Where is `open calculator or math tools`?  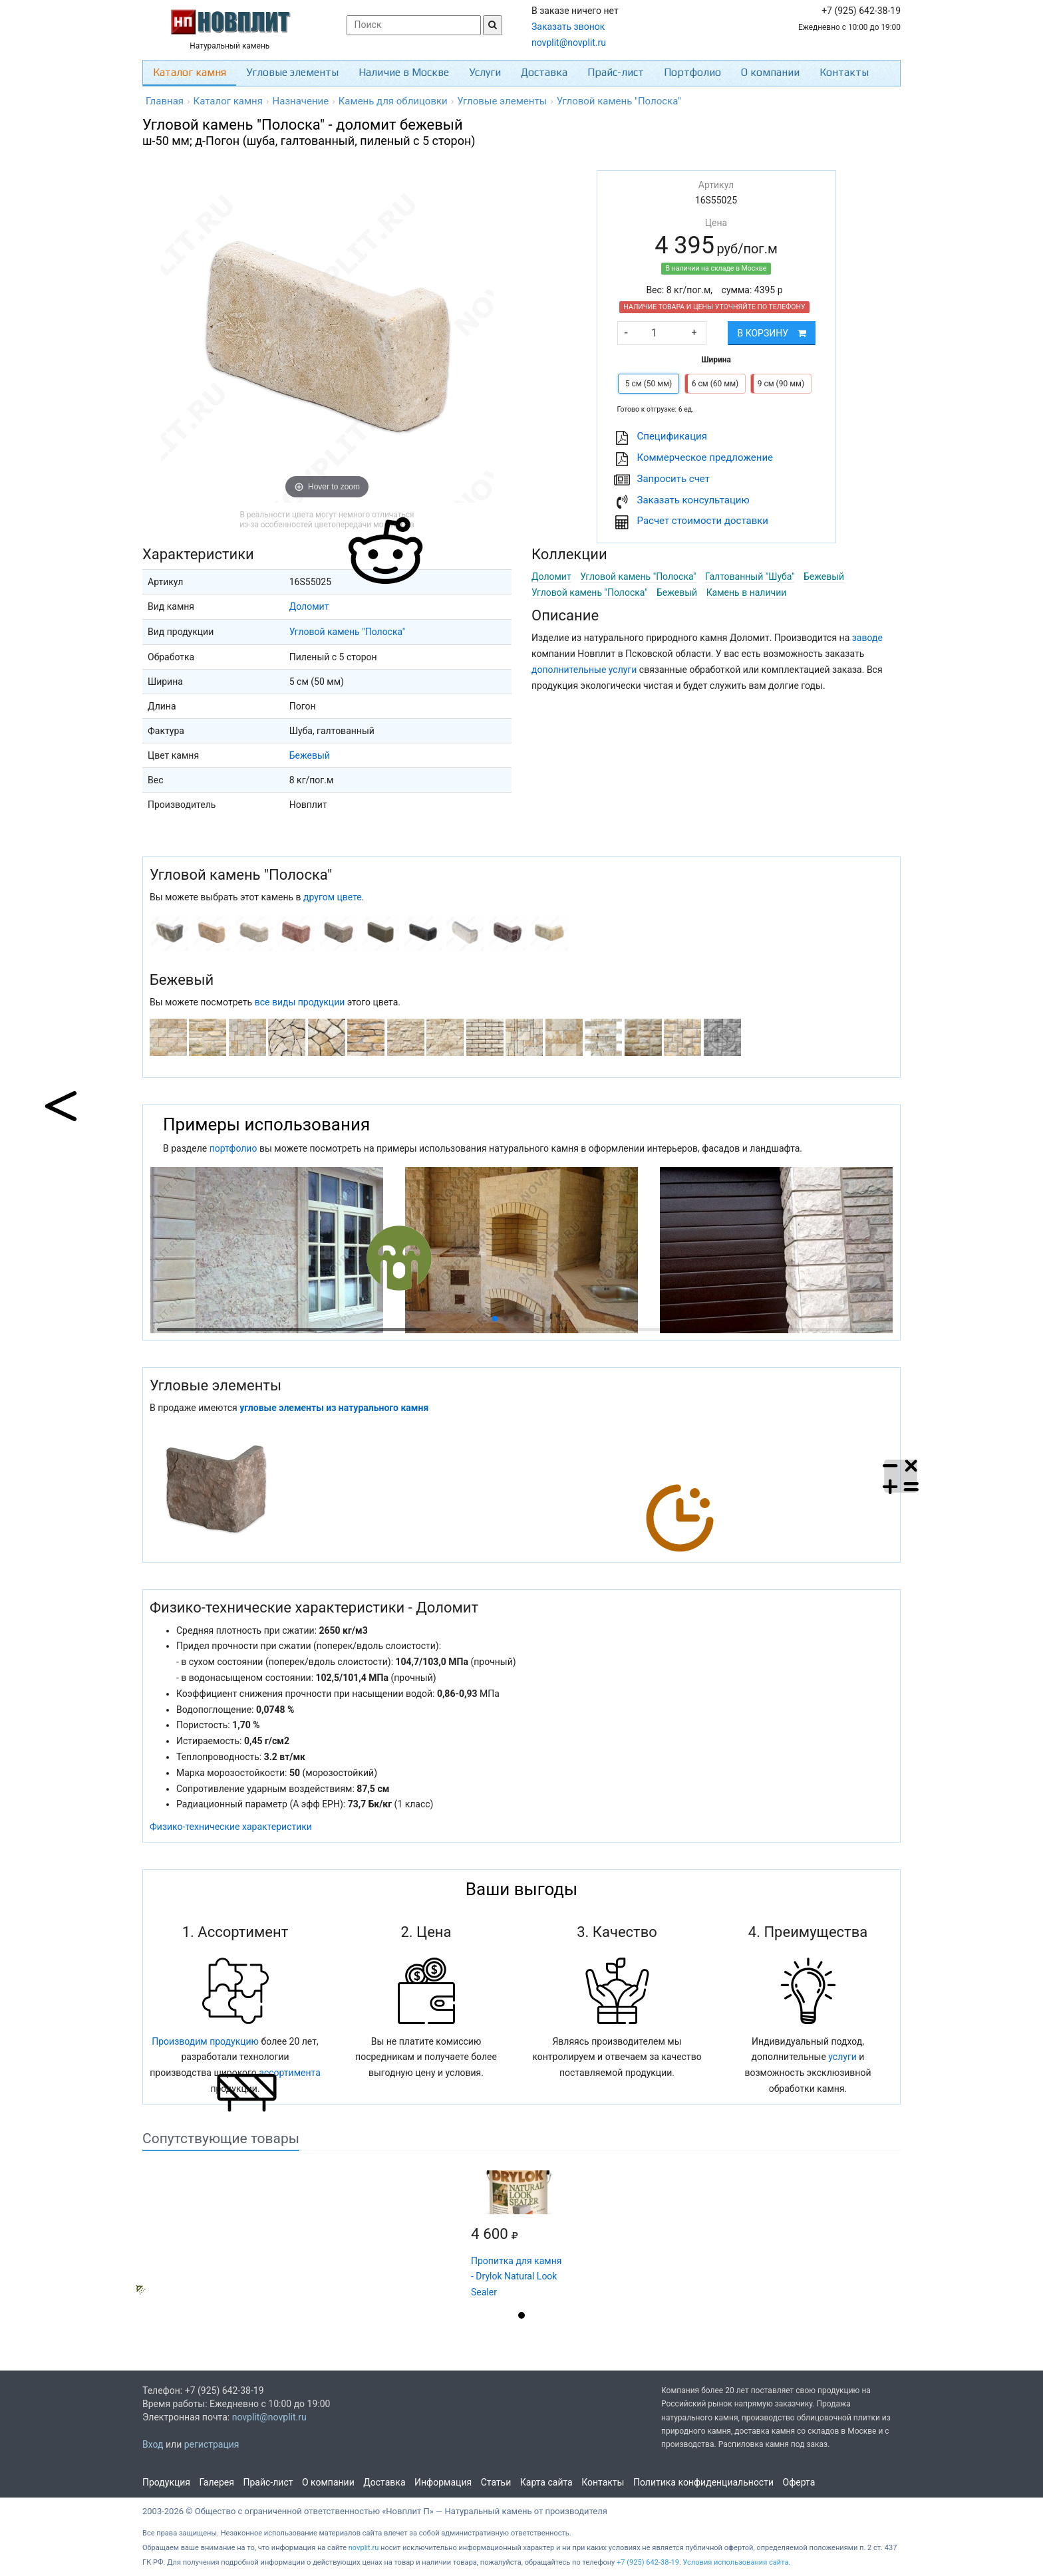
open calculator or math tools is located at coordinates (901, 1476).